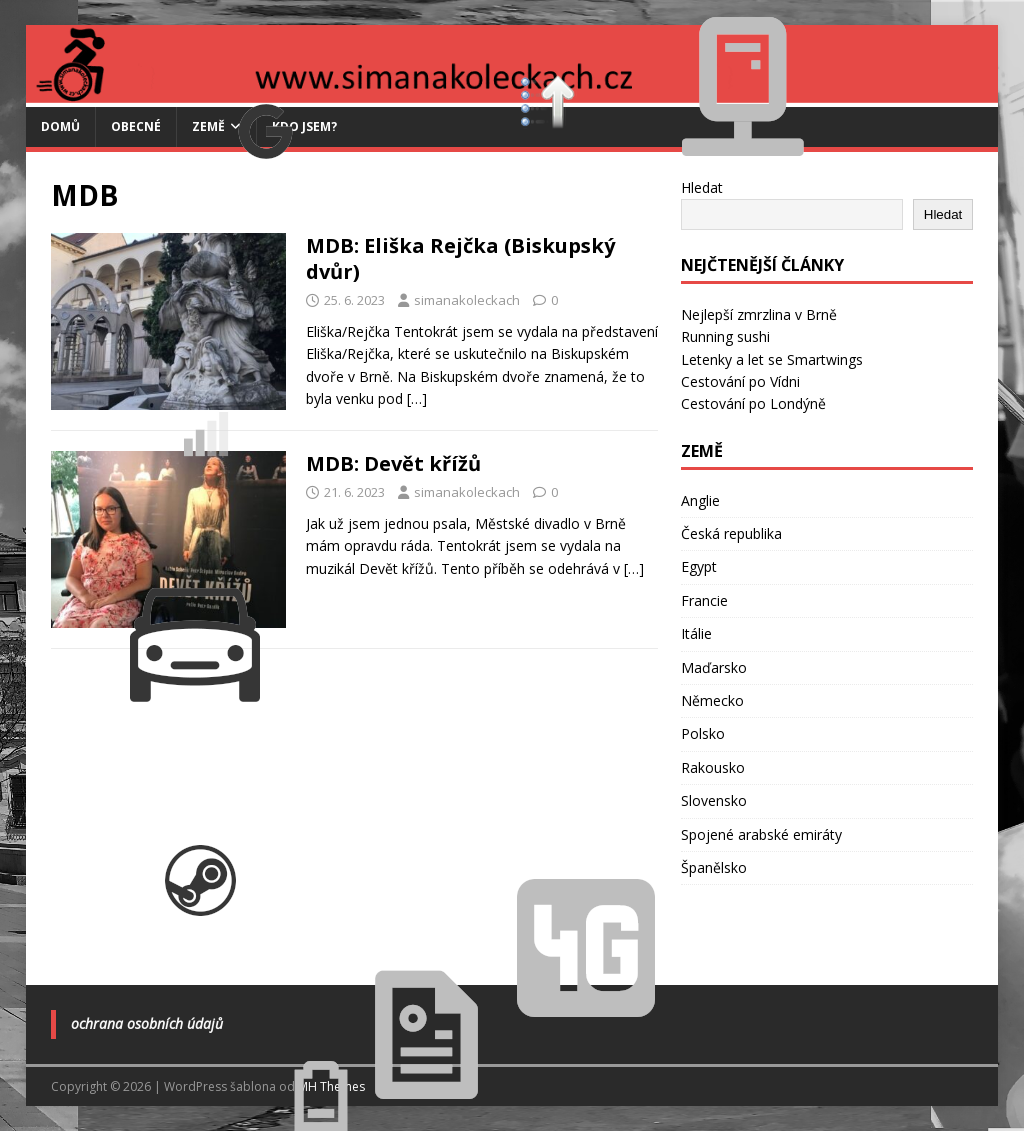  Describe the element at coordinates (207, 435) in the screenshot. I see `indicates moderate cellular signal strength` at that location.